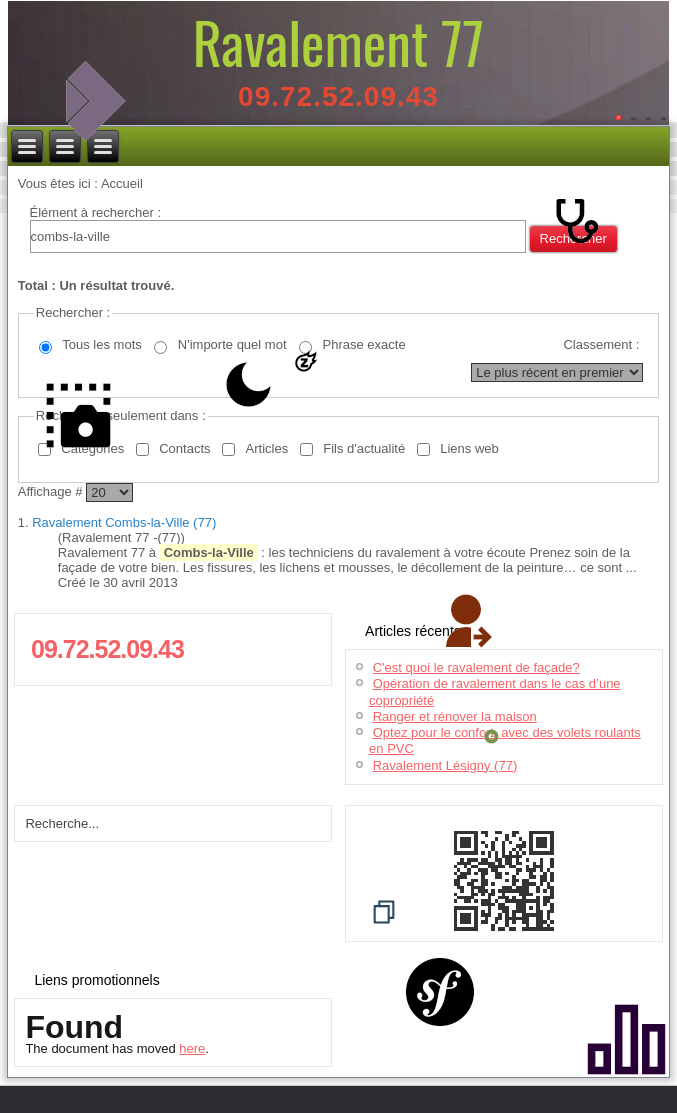 This screenshot has height=1113, width=677. I want to click on copy file to clipboard, so click(384, 912).